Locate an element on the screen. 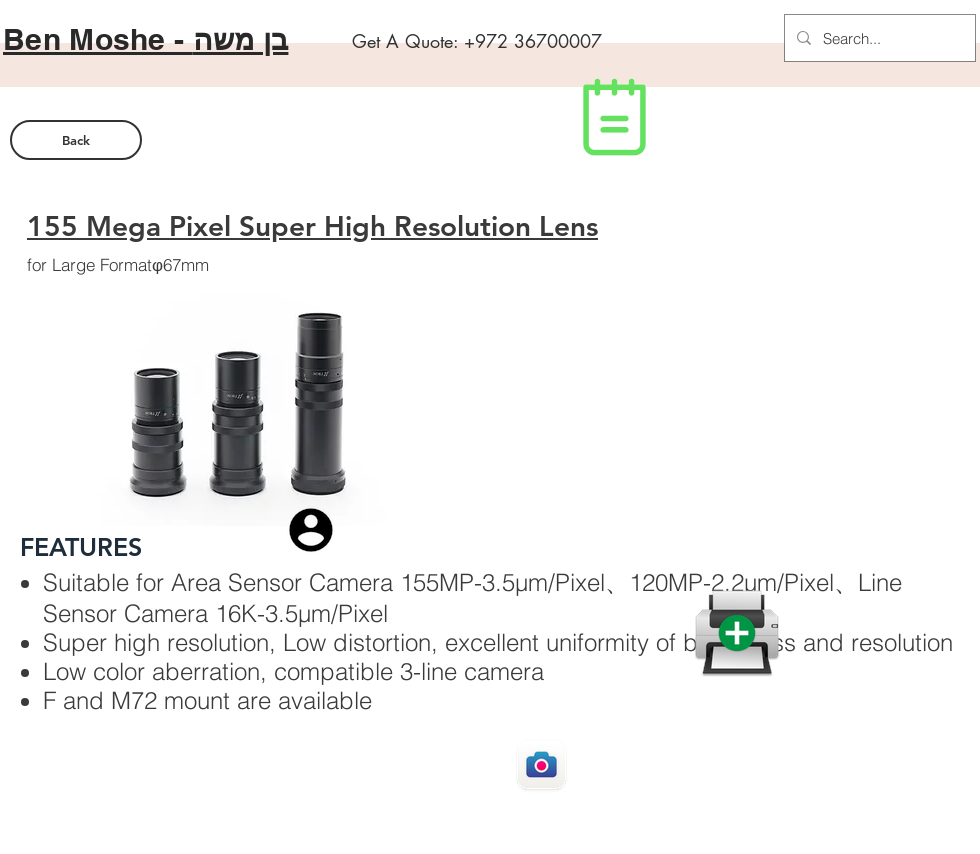  add a new printer to your system is located at coordinates (737, 633).